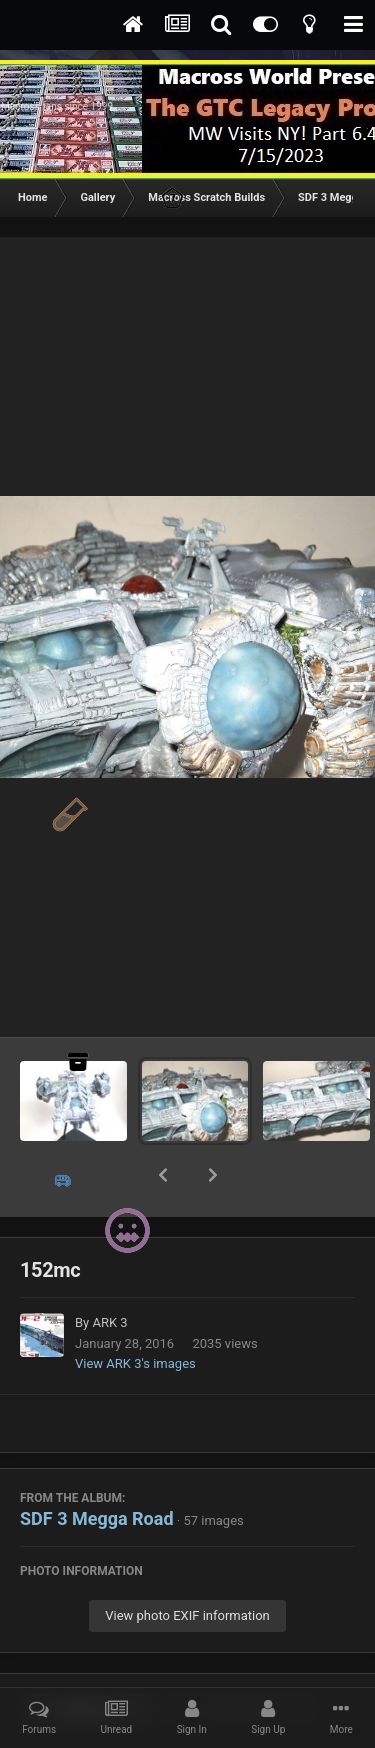 The width and height of the screenshot is (375, 1748). Describe the element at coordinates (63, 1181) in the screenshot. I see `view public transit options` at that location.